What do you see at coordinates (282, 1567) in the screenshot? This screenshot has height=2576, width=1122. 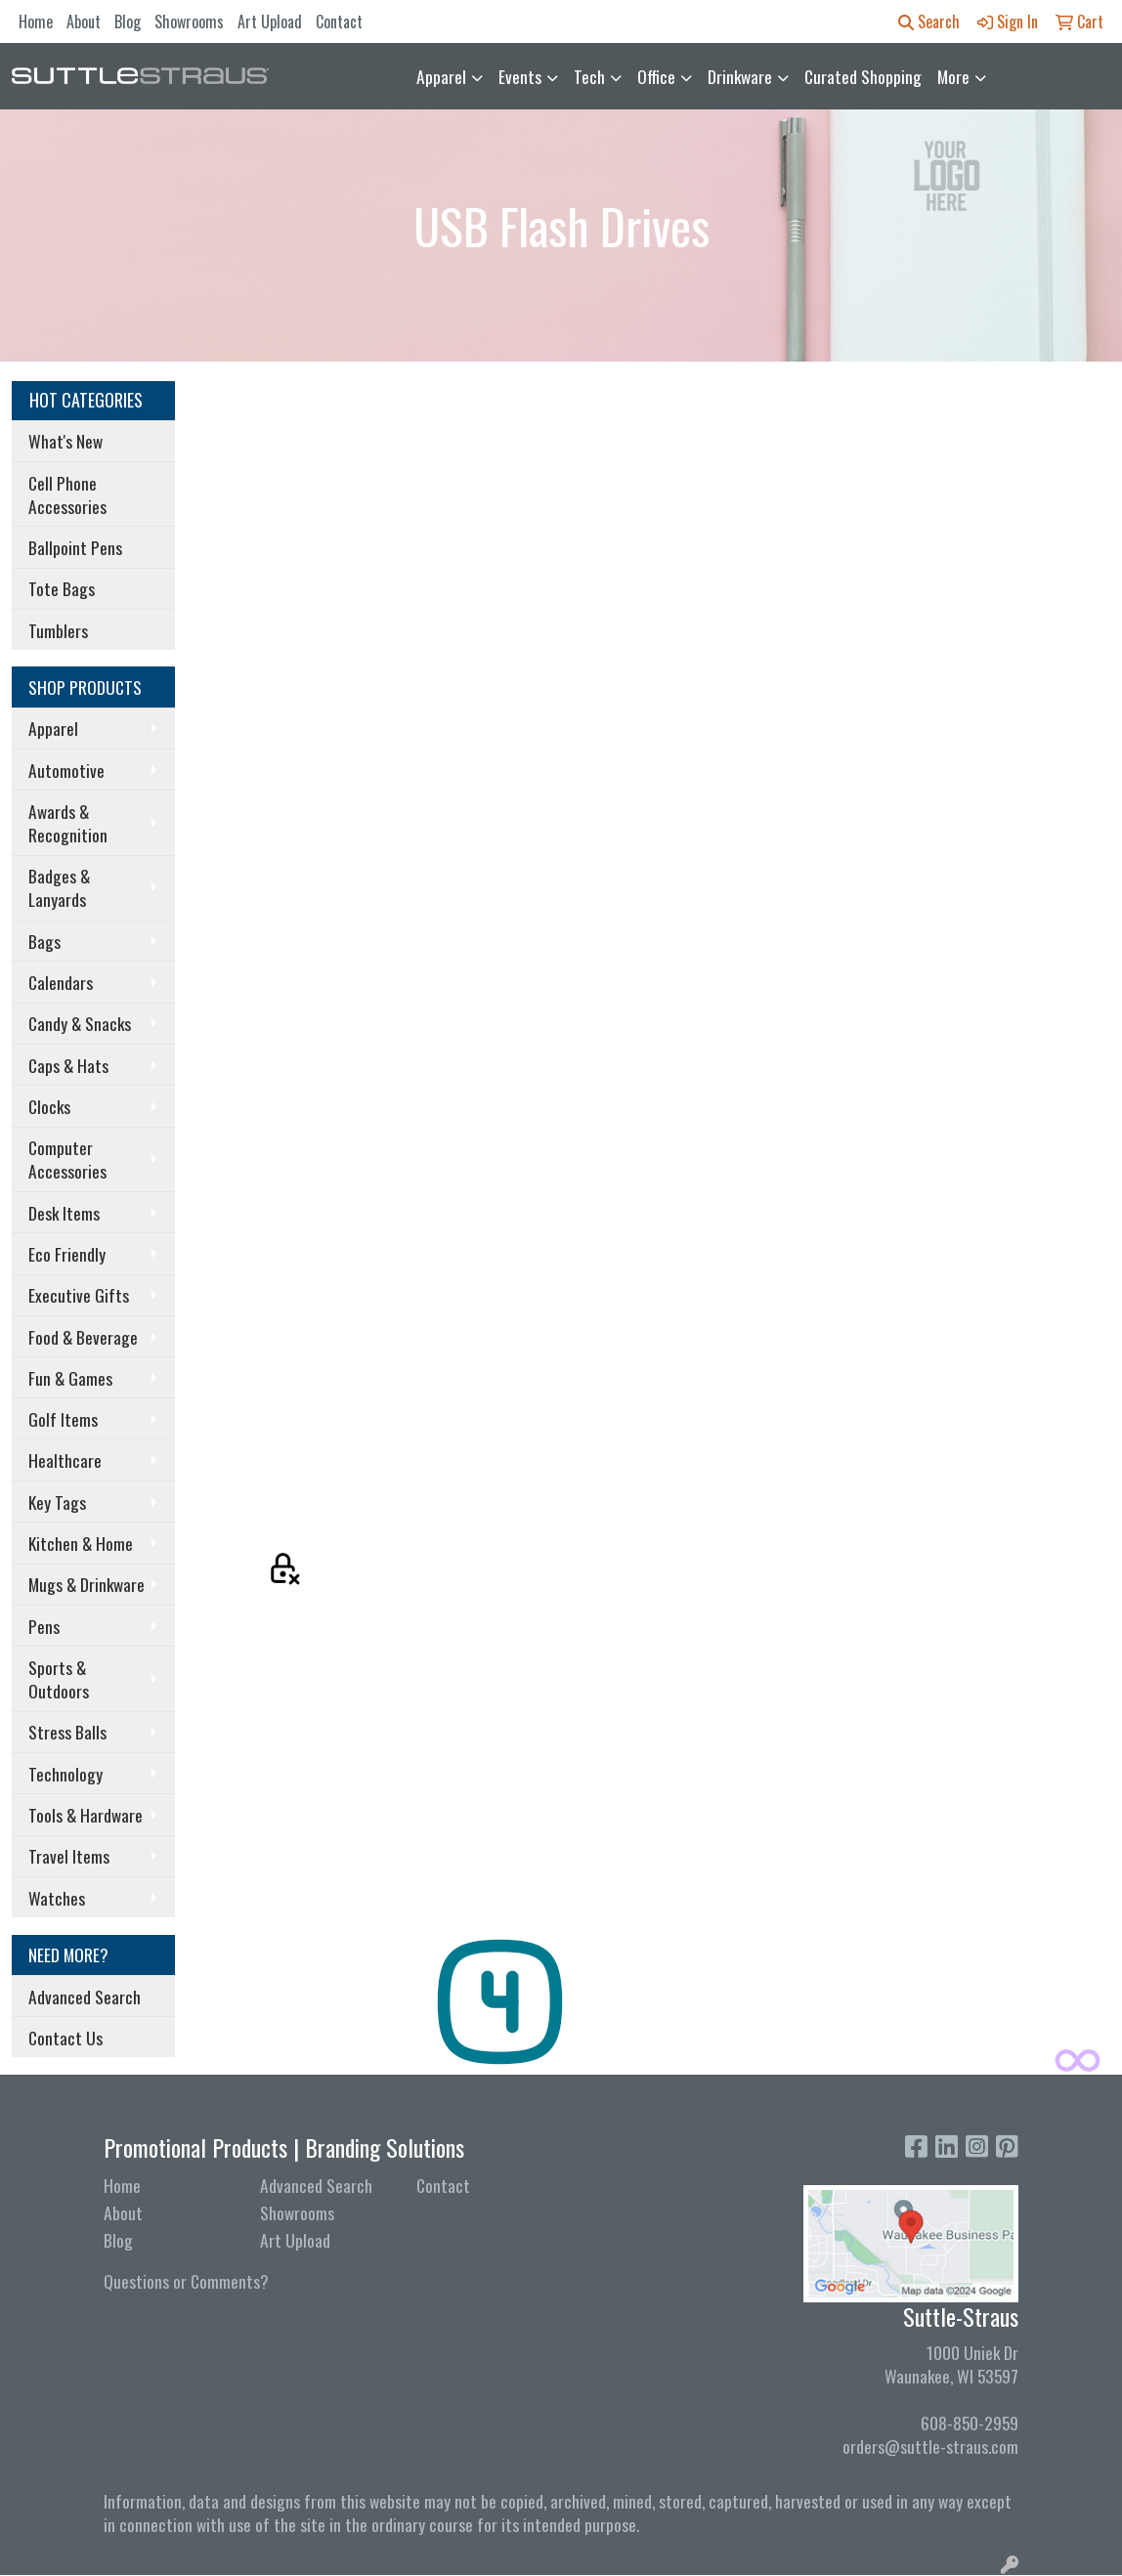 I see `remove or delete a security lock` at bounding box center [282, 1567].